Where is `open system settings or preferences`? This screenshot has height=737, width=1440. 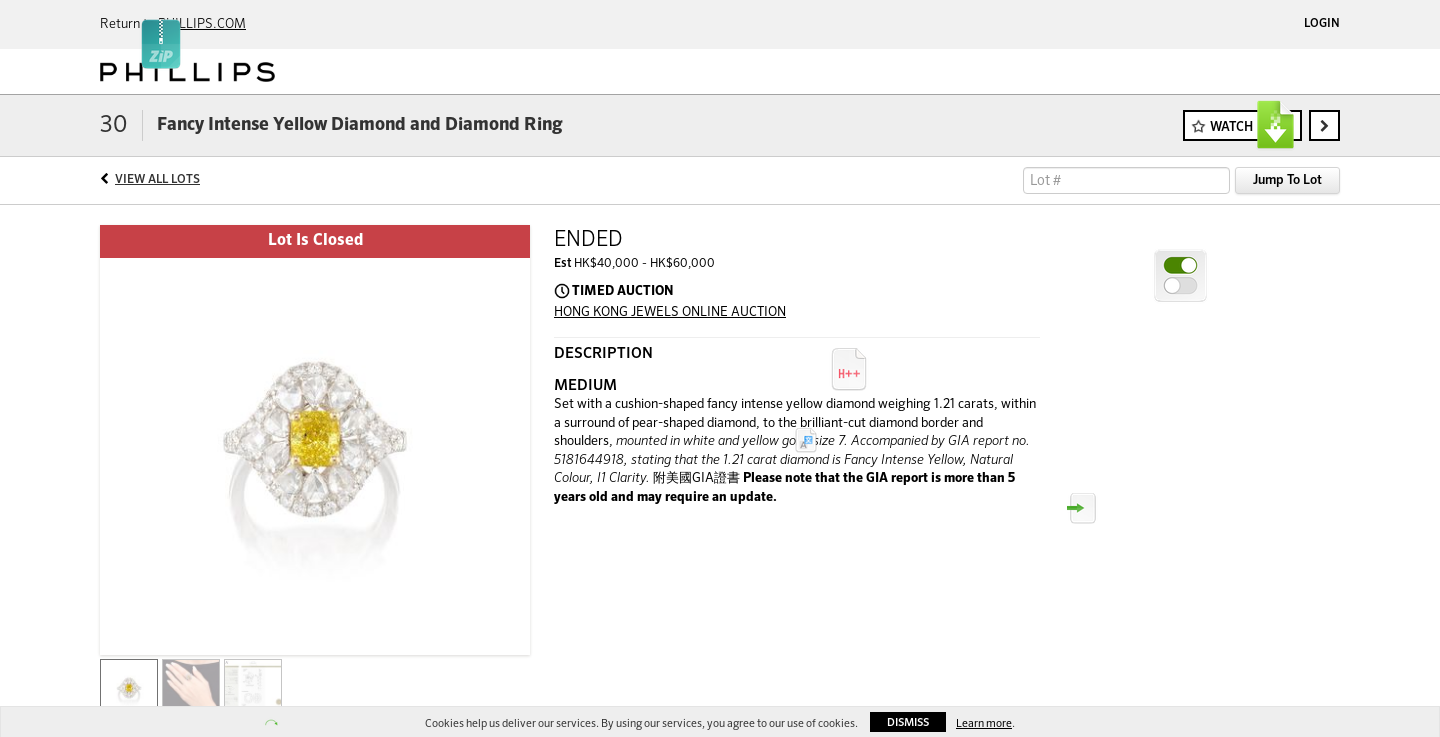
open system settings or preferences is located at coordinates (1180, 275).